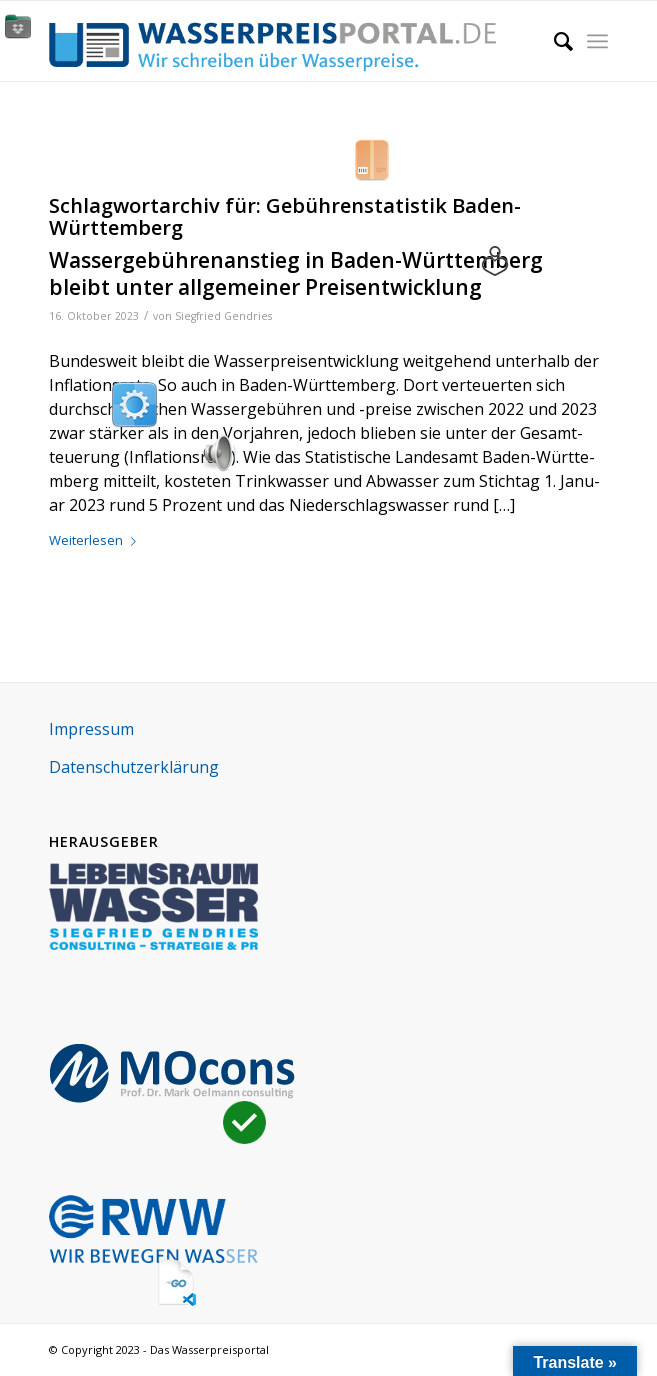 The width and height of the screenshot is (657, 1376). What do you see at coordinates (222, 453) in the screenshot?
I see `indicates audio is set to low volume` at bounding box center [222, 453].